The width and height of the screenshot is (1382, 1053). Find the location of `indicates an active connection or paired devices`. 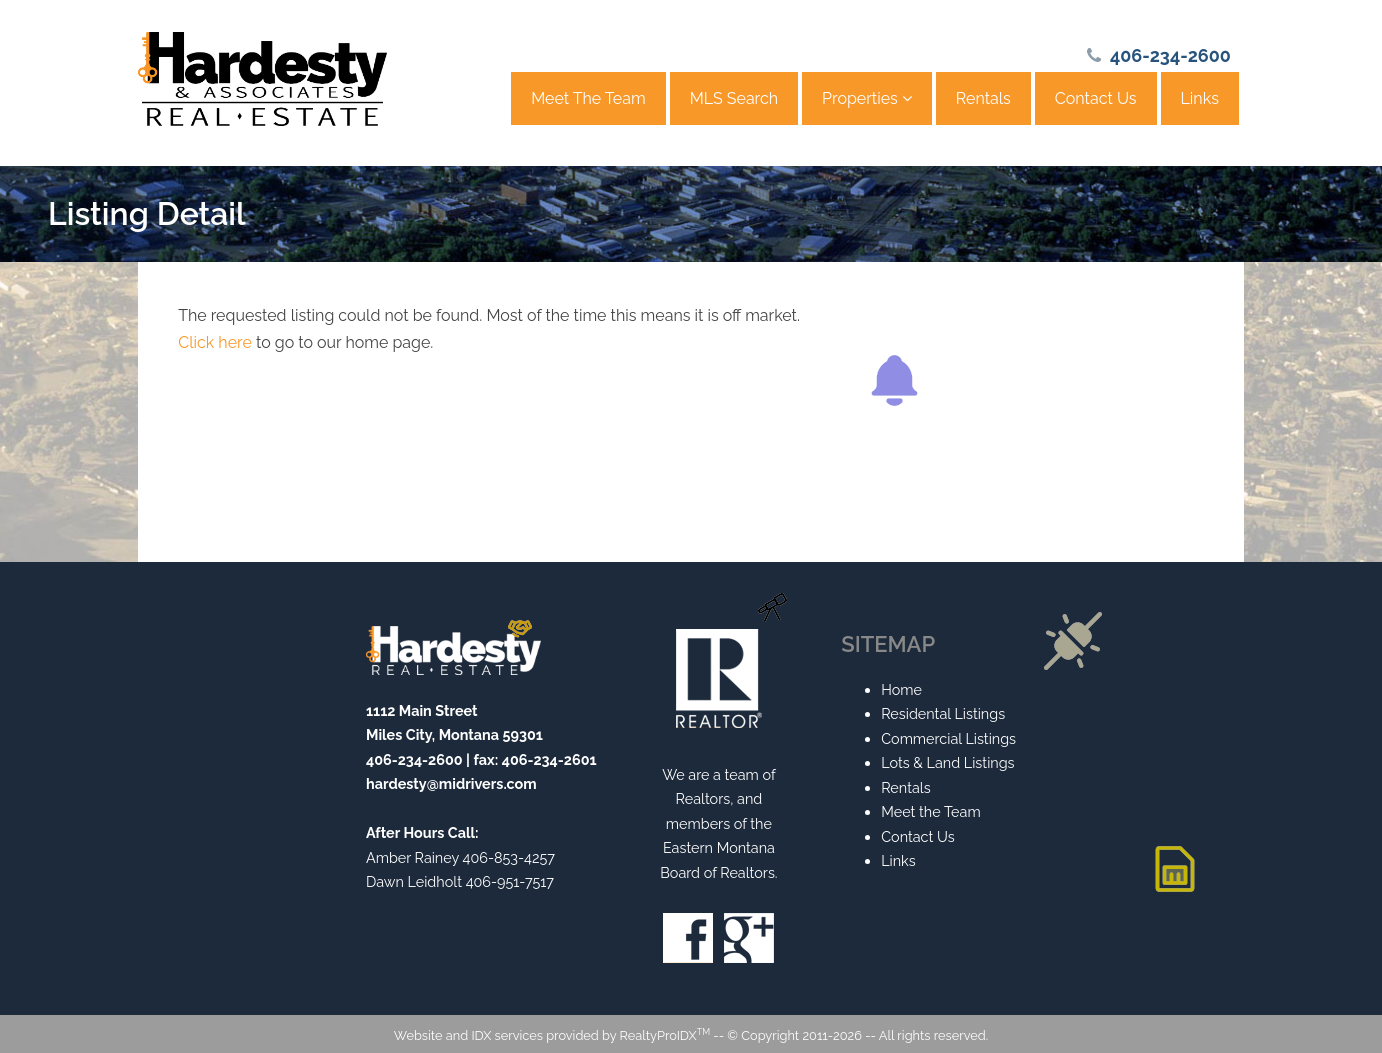

indicates an active connection or paired devices is located at coordinates (1073, 641).